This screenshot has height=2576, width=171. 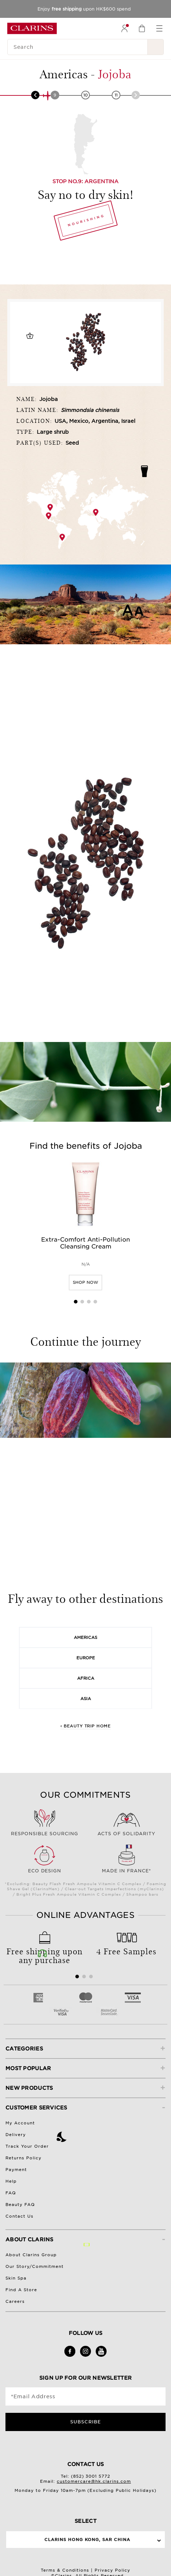 I want to click on toggle dark mode or night theme, so click(x=62, y=2137).